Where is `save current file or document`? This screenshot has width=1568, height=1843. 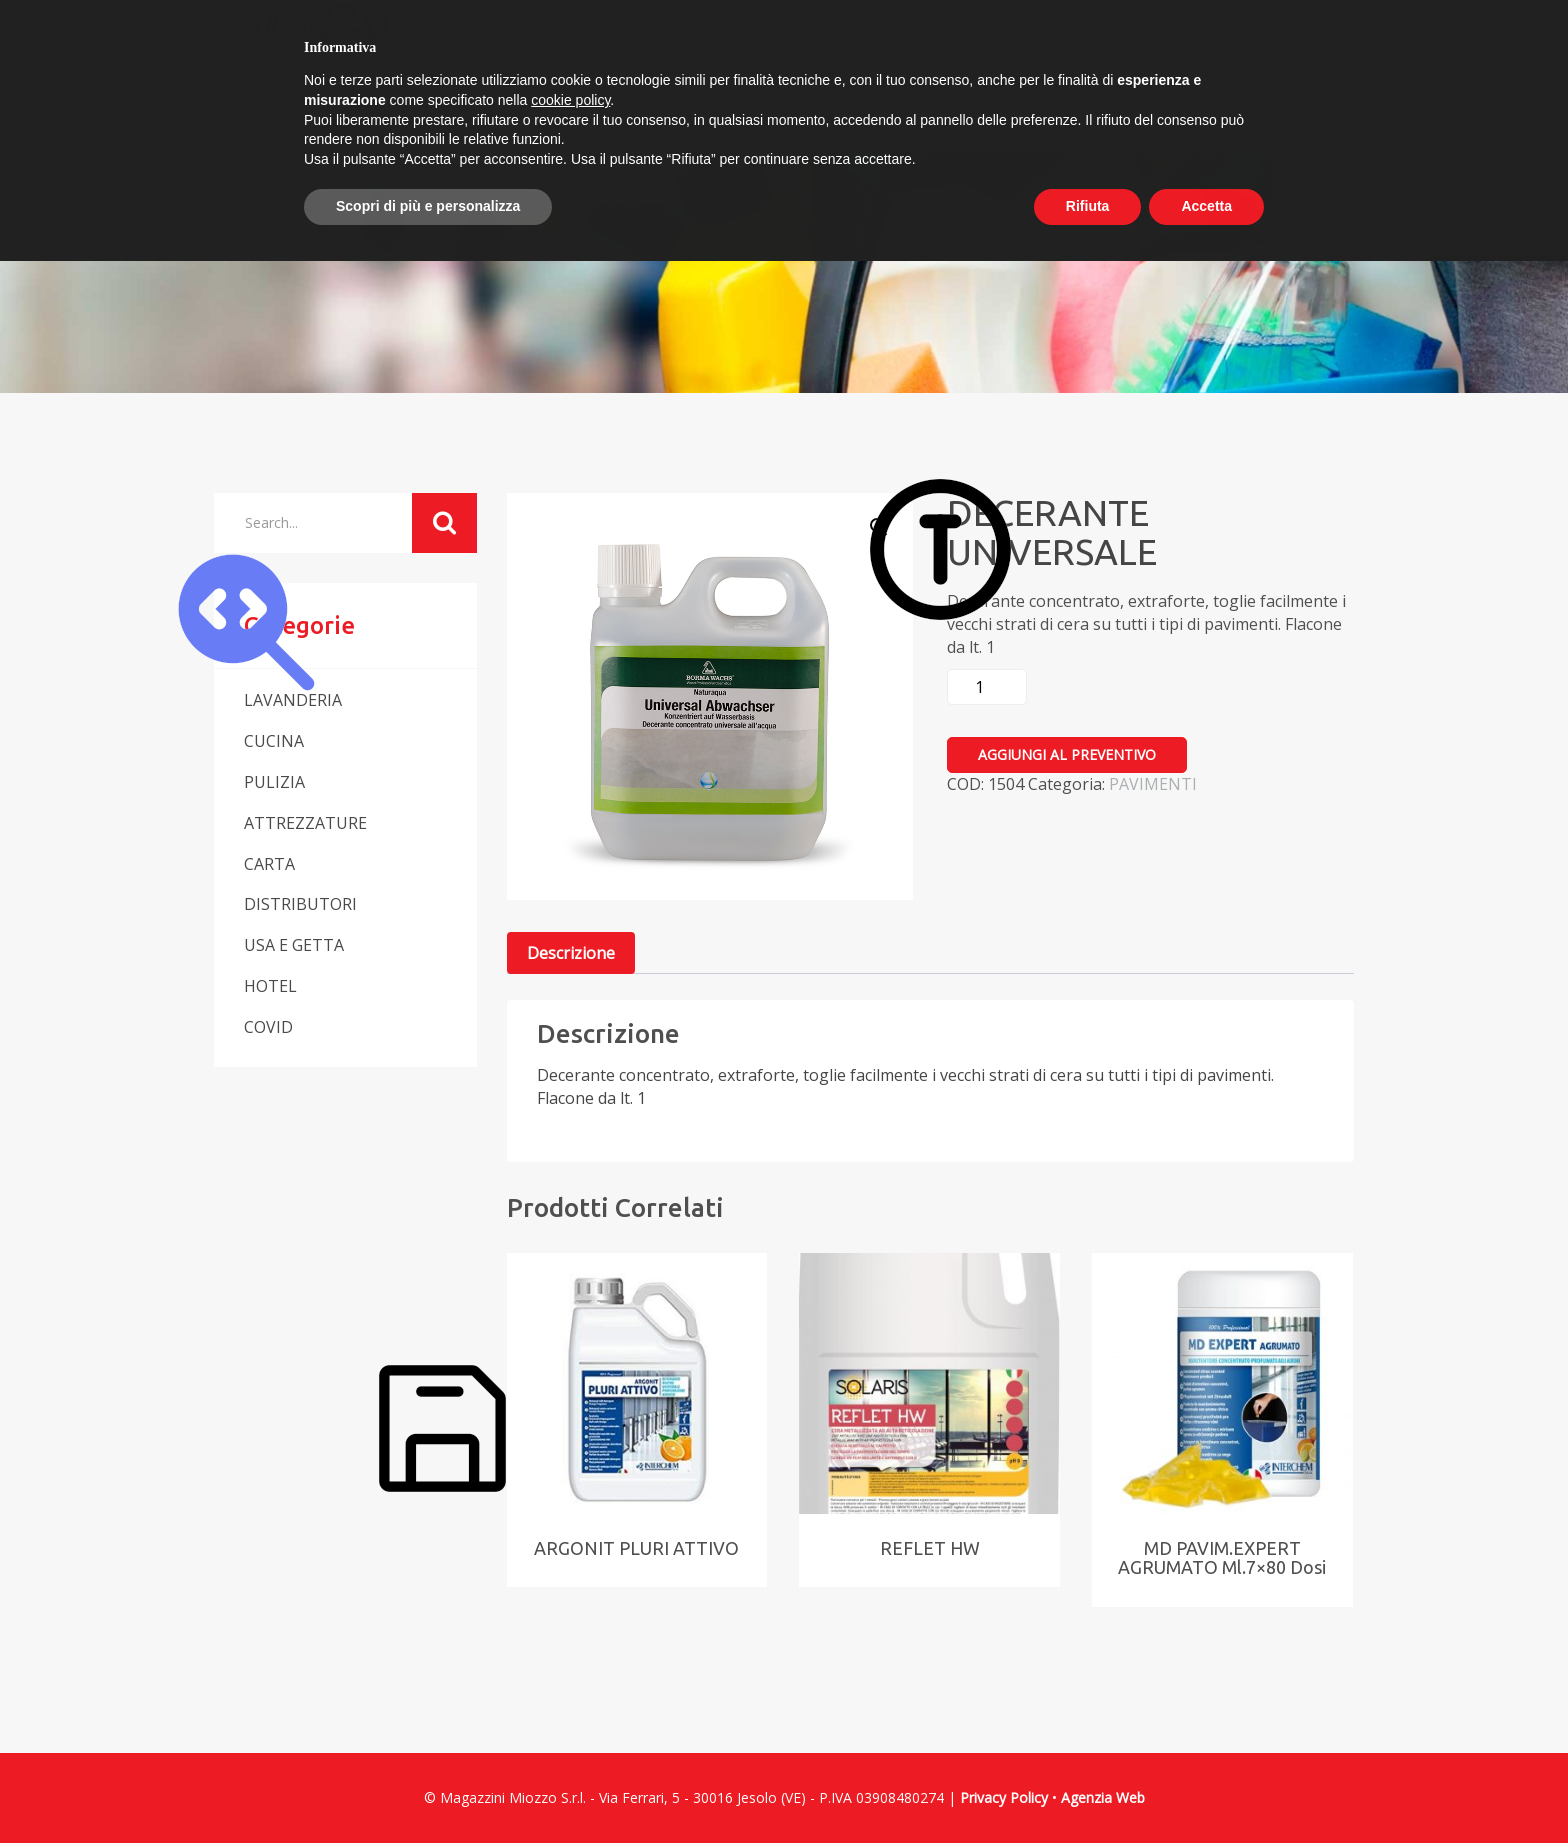
save current file or document is located at coordinates (442, 1428).